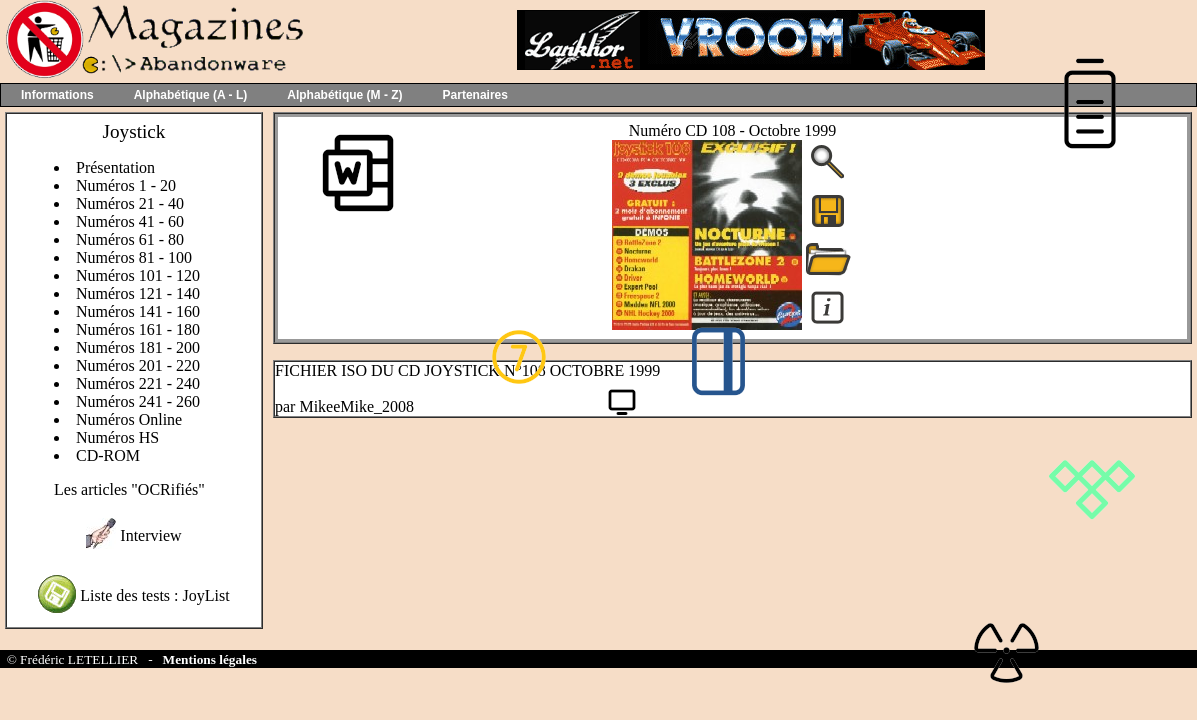 This screenshot has width=1197, height=720. What do you see at coordinates (691, 41) in the screenshot?
I see `indicates a meteor or space-related feature` at bounding box center [691, 41].